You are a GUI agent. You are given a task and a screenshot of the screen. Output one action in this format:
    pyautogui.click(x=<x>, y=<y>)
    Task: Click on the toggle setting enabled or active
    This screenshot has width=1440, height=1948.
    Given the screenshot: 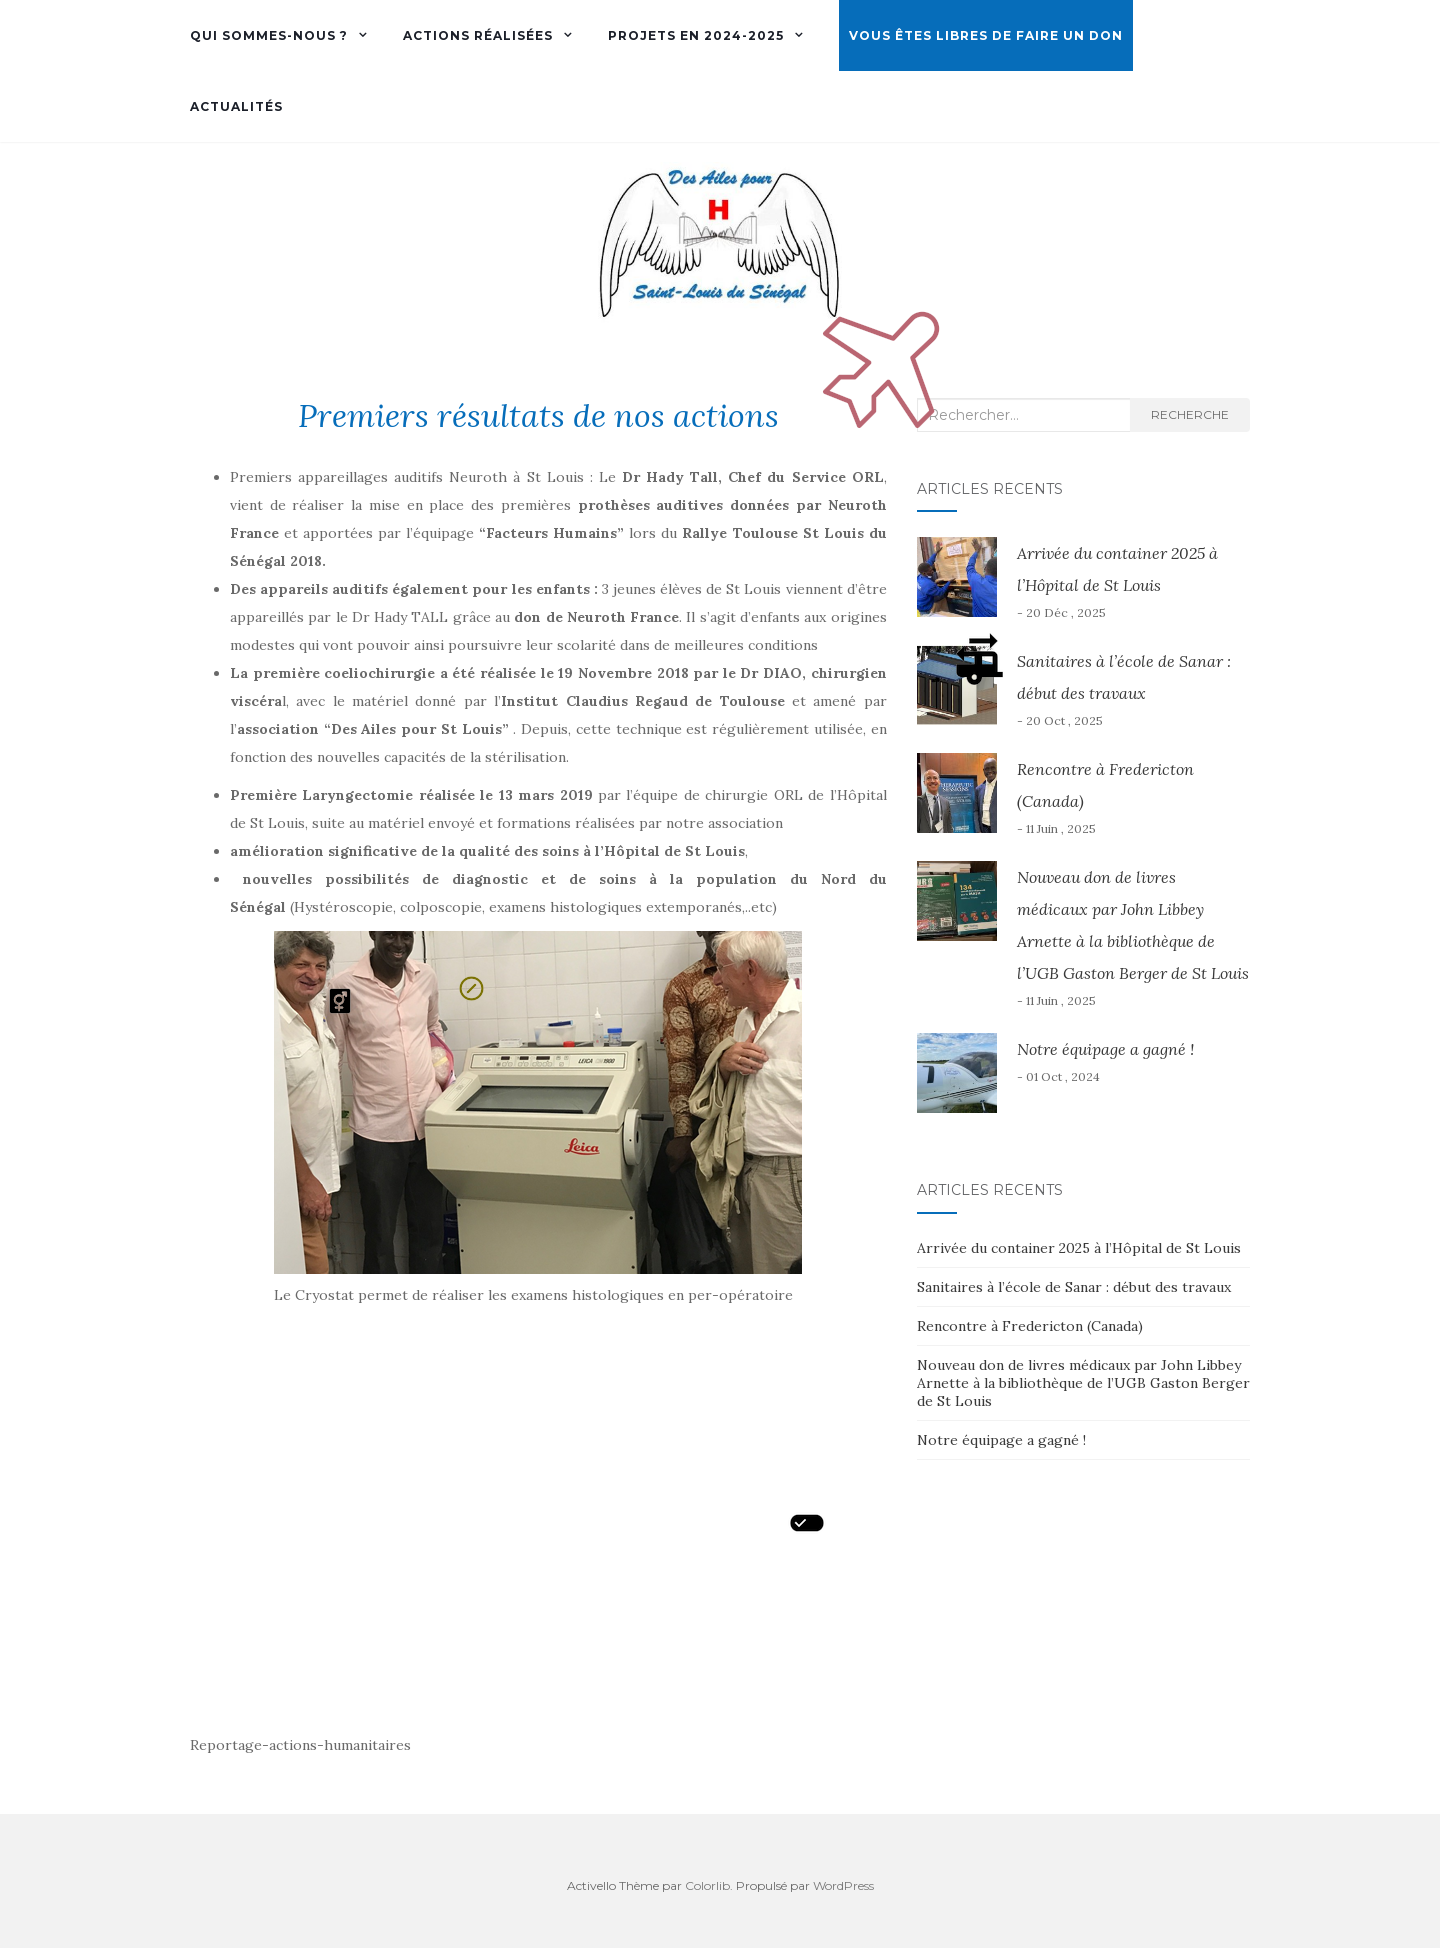 What is the action you would take?
    pyautogui.click(x=807, y=1523)
    